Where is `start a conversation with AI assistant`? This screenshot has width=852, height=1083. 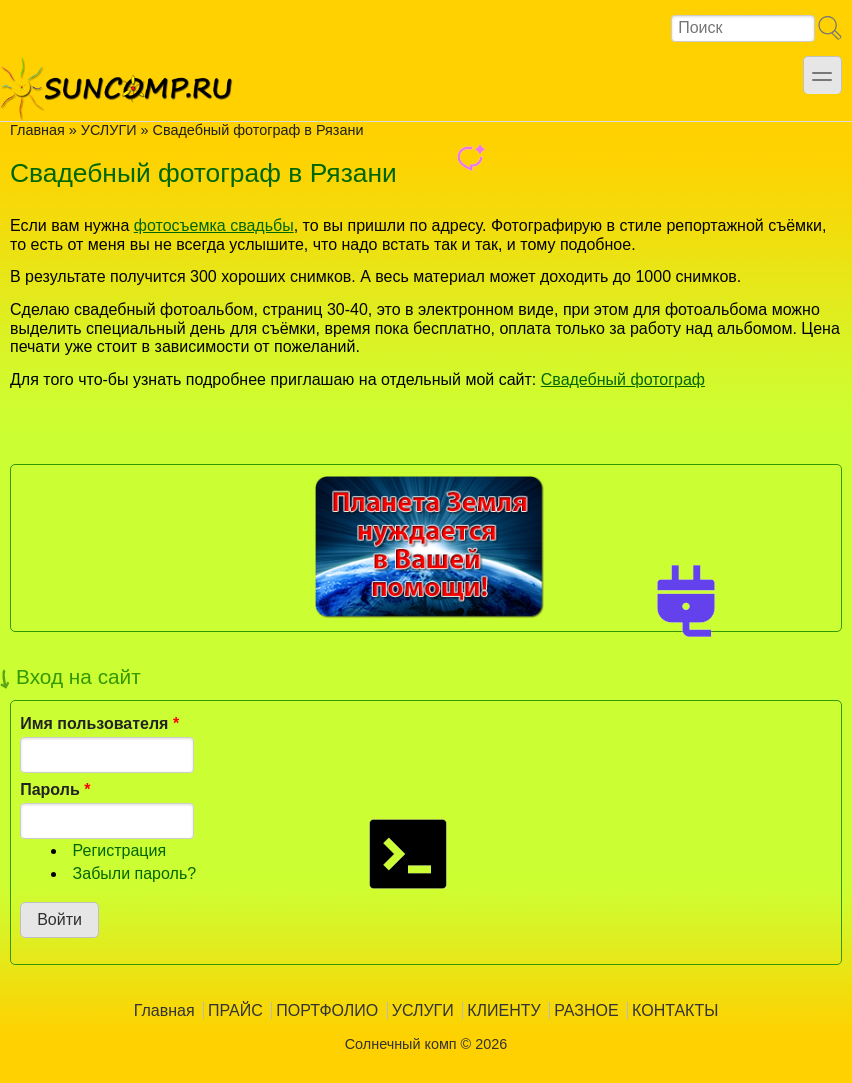
start a conversation with AI assistant is located at coordinates (470, 158).